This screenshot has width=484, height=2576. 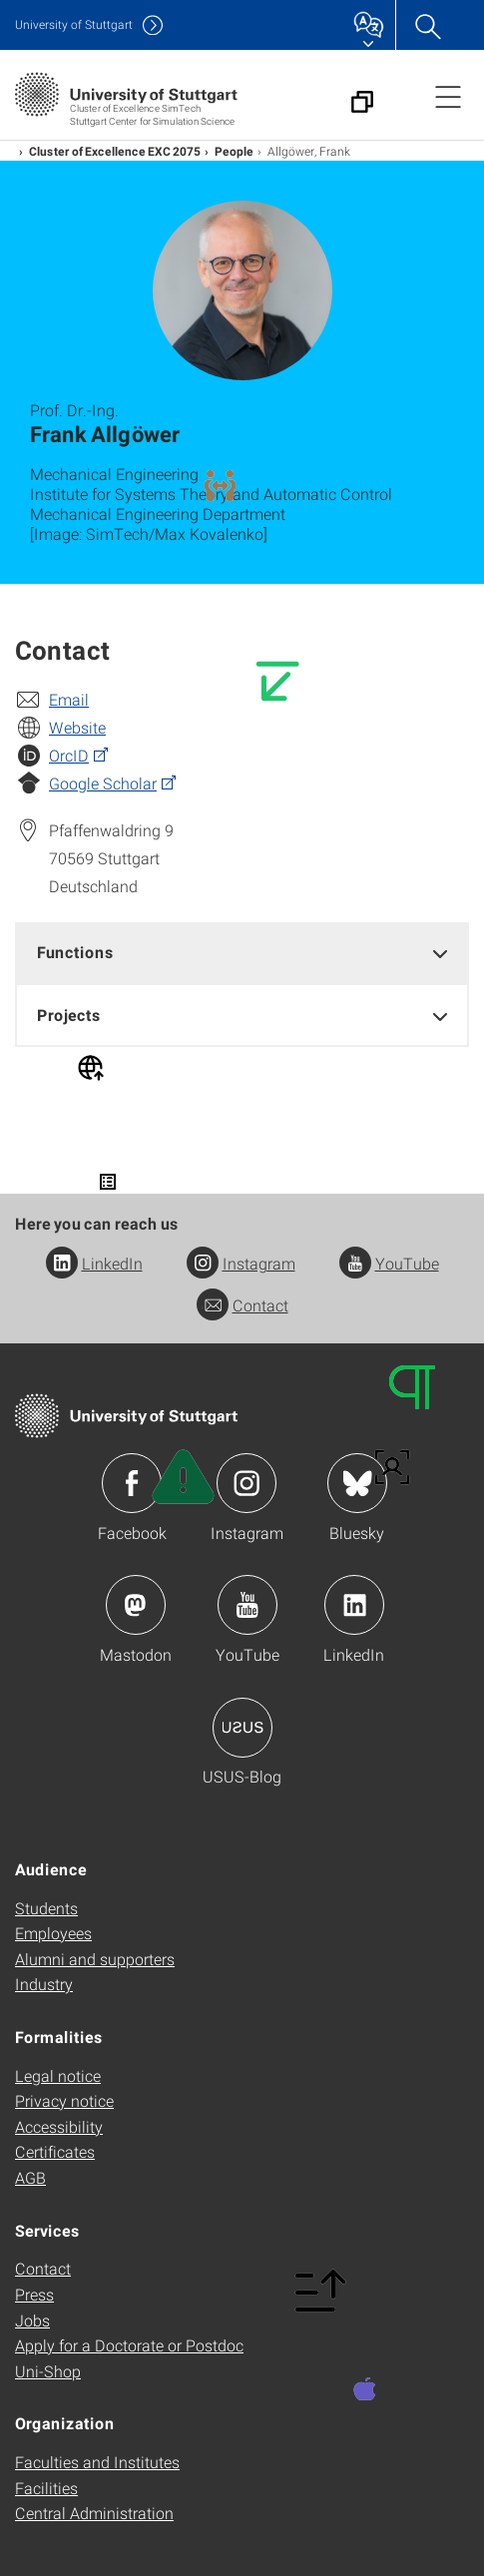 What do you see at coordinates (392, 1467) in the screenshot?
I see `focus on current user profile` at bounding box center [392, 1467].